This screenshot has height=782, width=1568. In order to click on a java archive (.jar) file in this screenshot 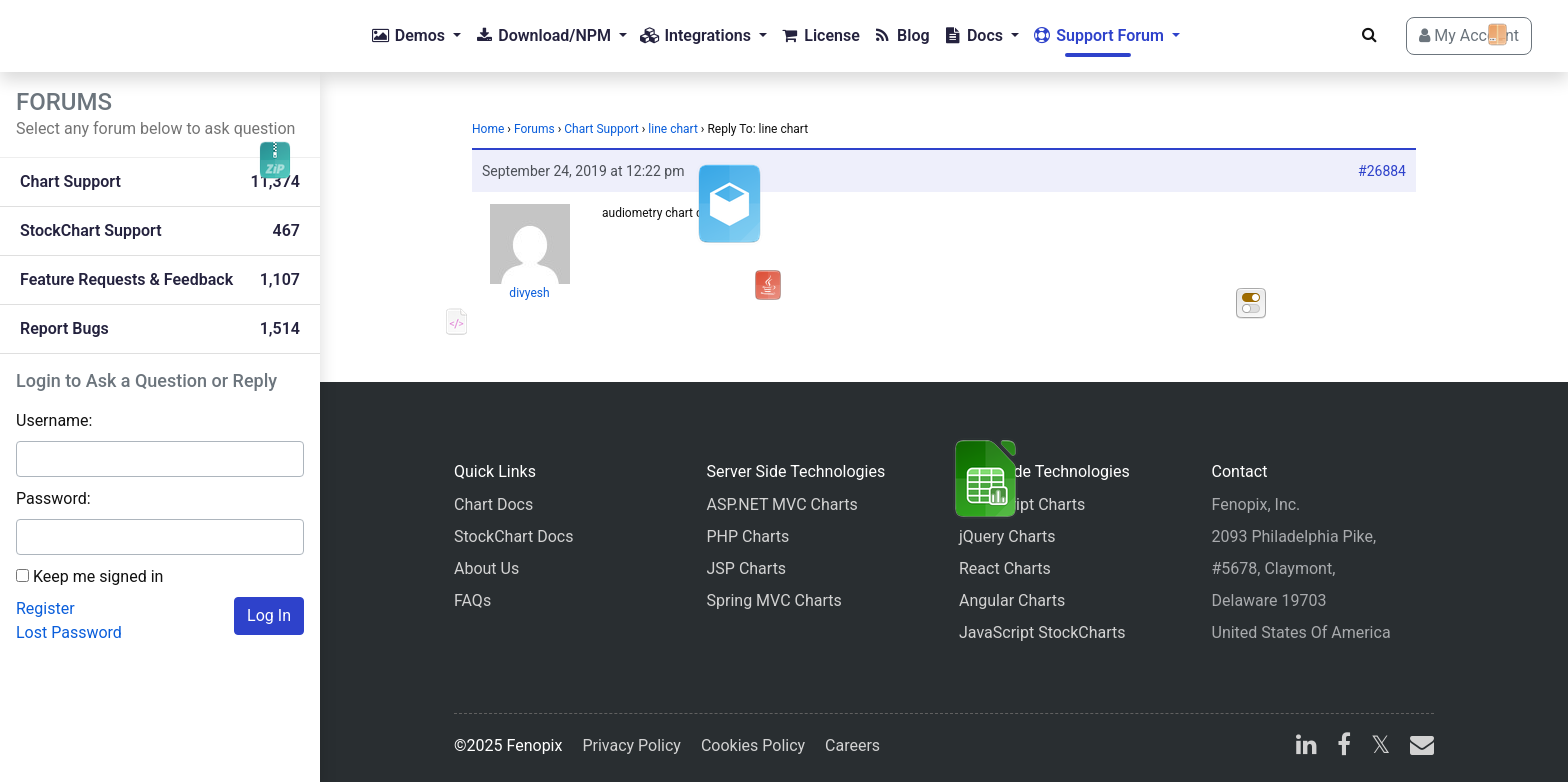, I will do `click(768, 285)`.